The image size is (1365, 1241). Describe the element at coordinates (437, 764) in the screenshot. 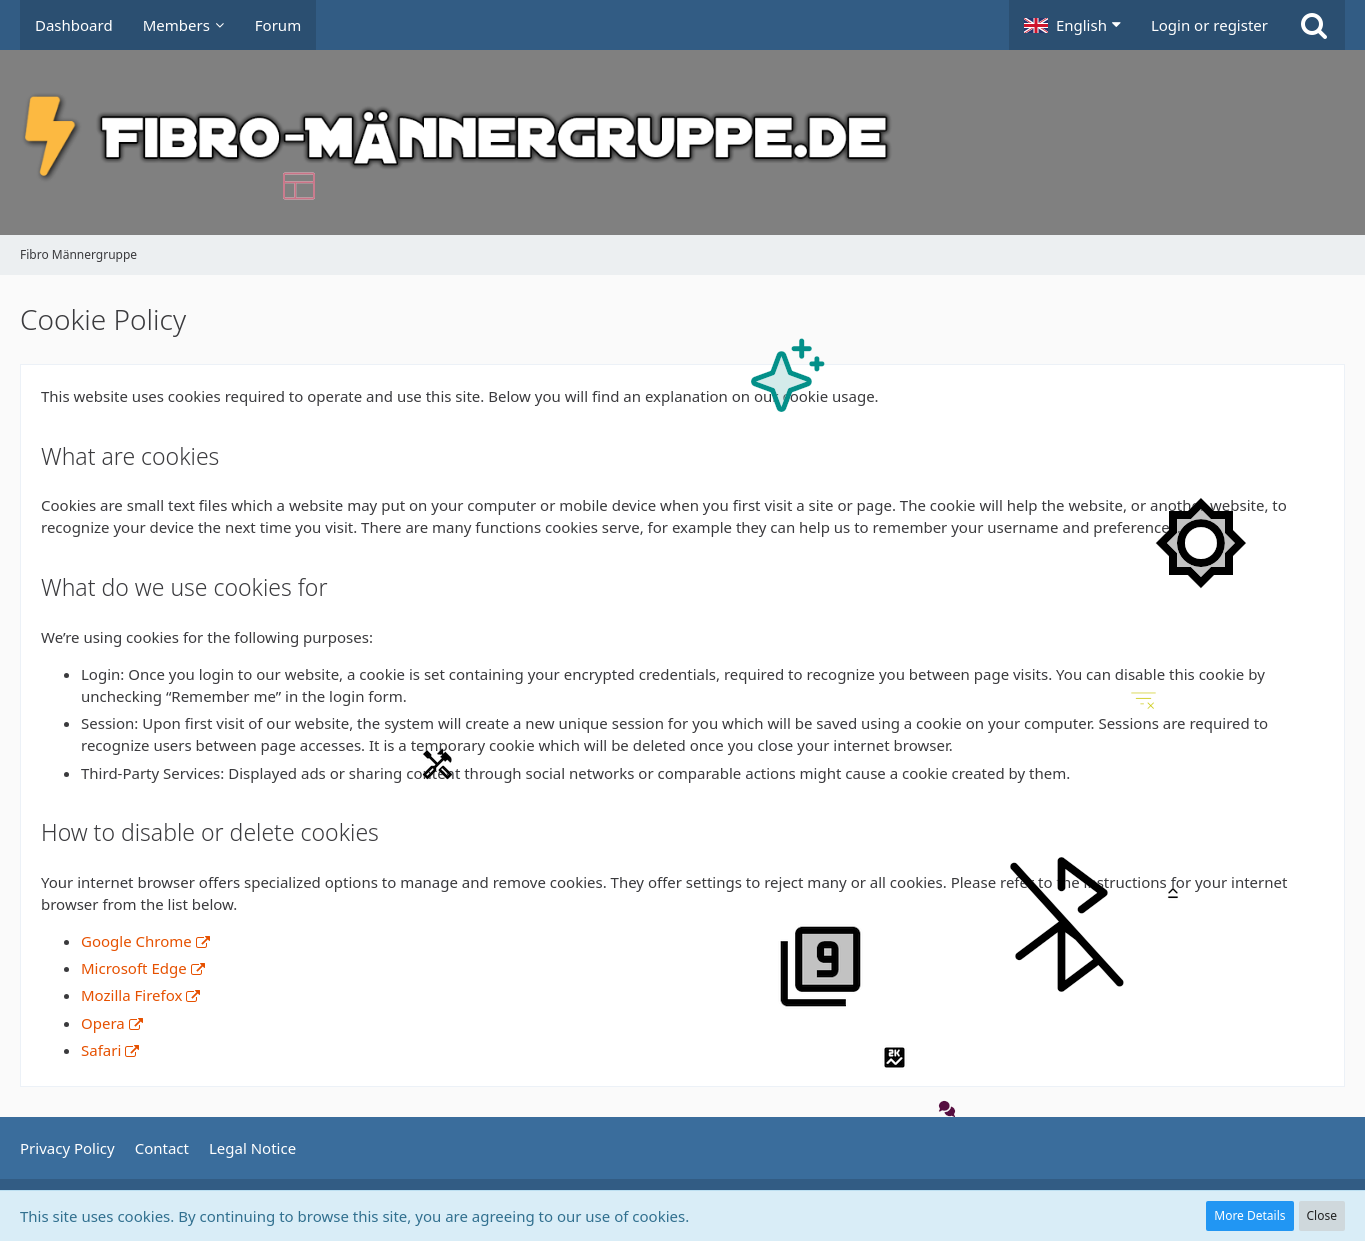

I see `access tools and settings` at that location.